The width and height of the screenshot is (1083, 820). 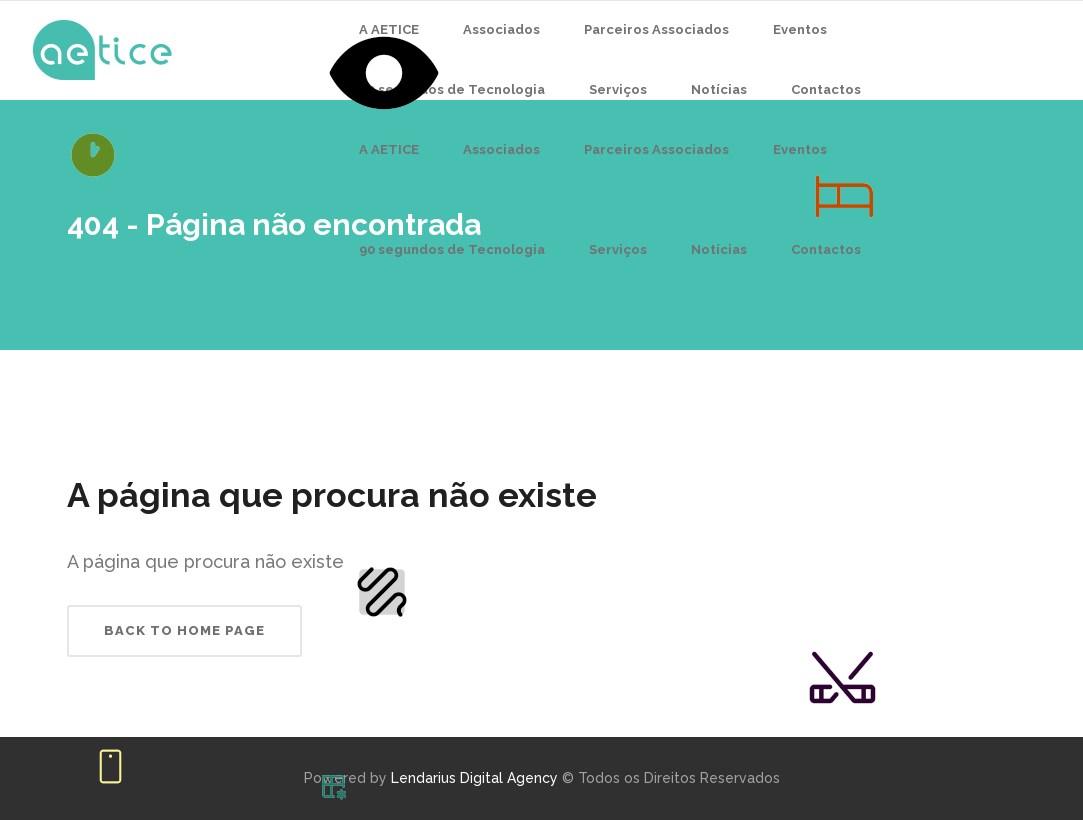 I want to click on access device camera through mobile, so click(x=110, y=766).